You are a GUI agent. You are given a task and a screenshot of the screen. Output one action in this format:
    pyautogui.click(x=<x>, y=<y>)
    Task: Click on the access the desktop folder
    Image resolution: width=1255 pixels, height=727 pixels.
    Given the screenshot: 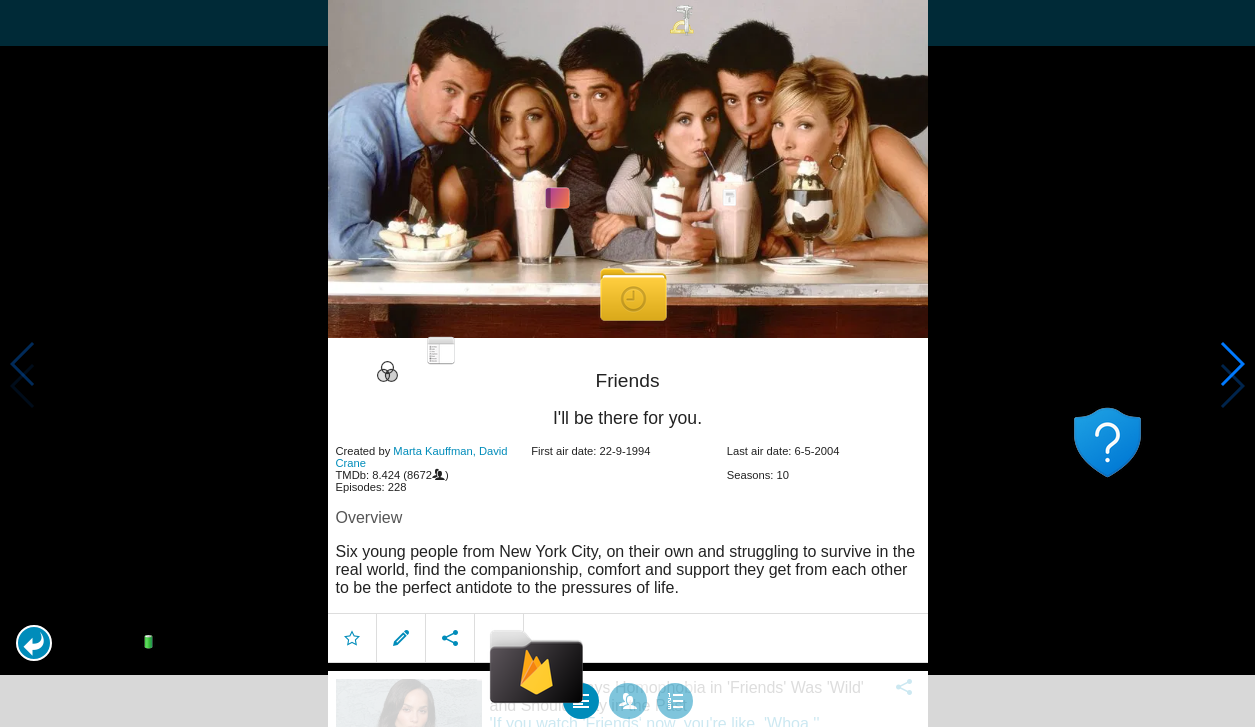 What is the action you would take?
    pyautogui.click(x=557, y=197)
    